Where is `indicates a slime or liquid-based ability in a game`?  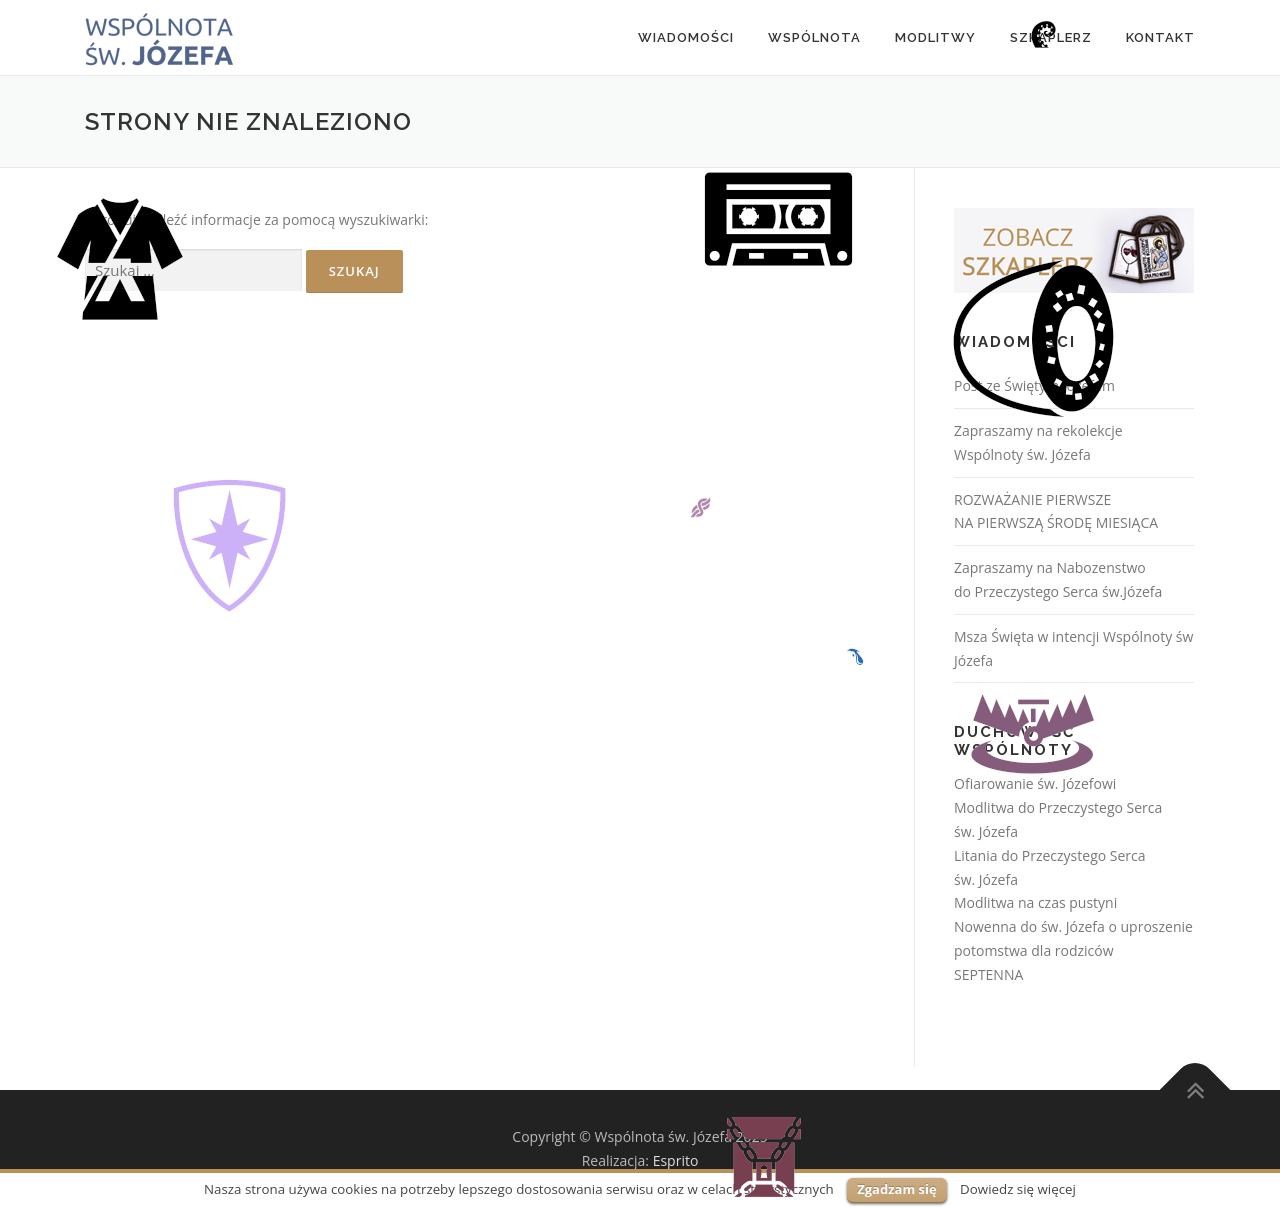
indicates a slime or liquid-based ability in a game is located at coordinates (855, 657).